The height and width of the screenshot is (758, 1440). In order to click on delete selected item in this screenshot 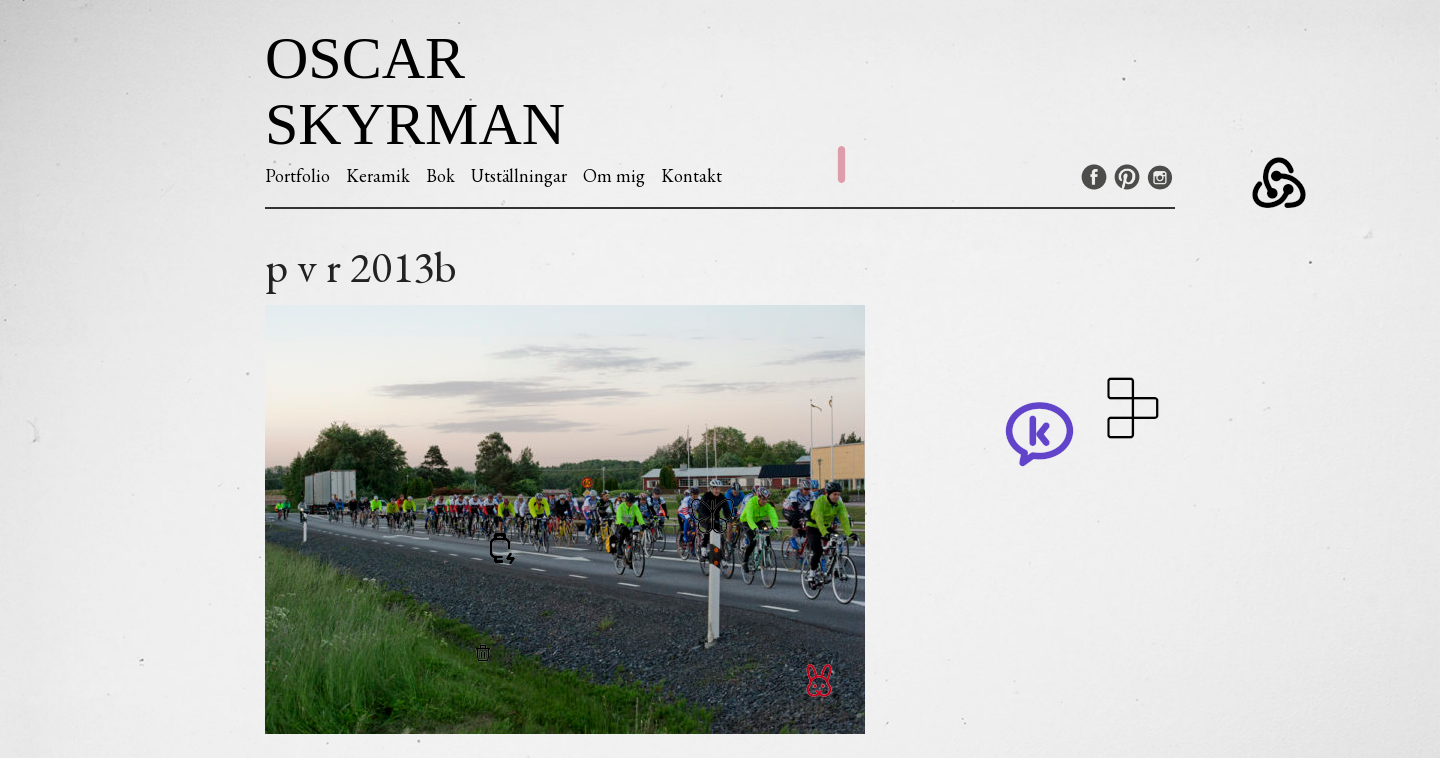, I will do `click(483, 653)`.